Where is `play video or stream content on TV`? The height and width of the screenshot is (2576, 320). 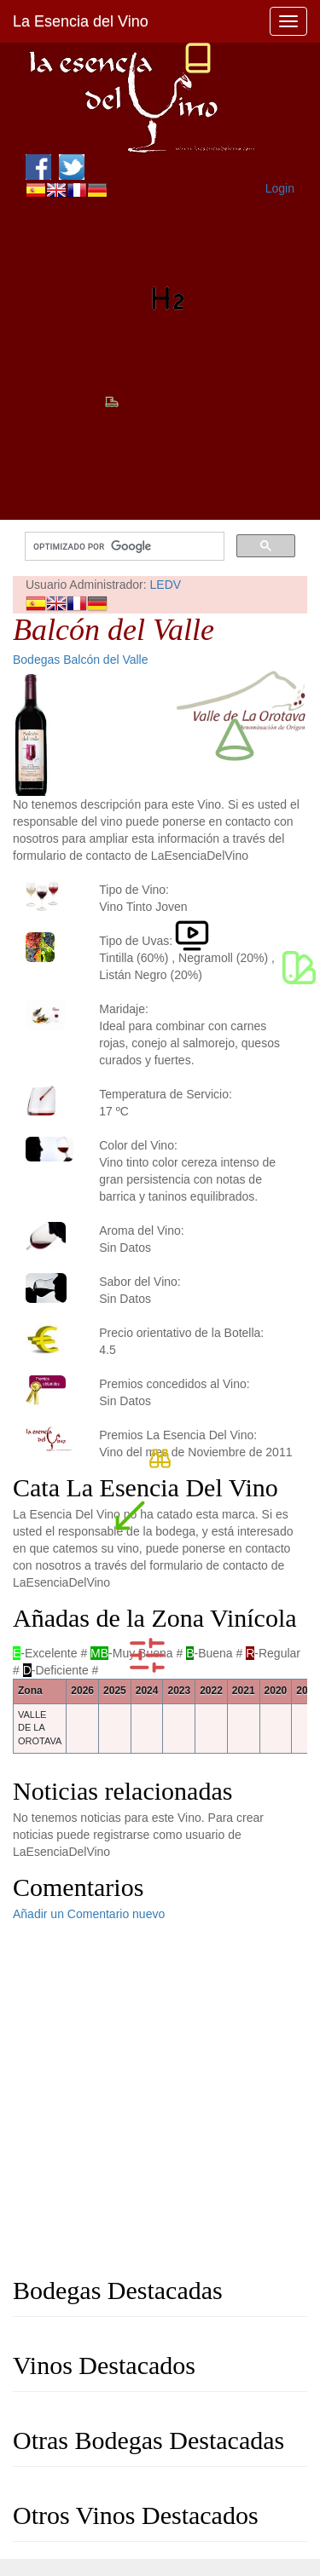 play video or stream content on TV is located at coordinates (192, 936).